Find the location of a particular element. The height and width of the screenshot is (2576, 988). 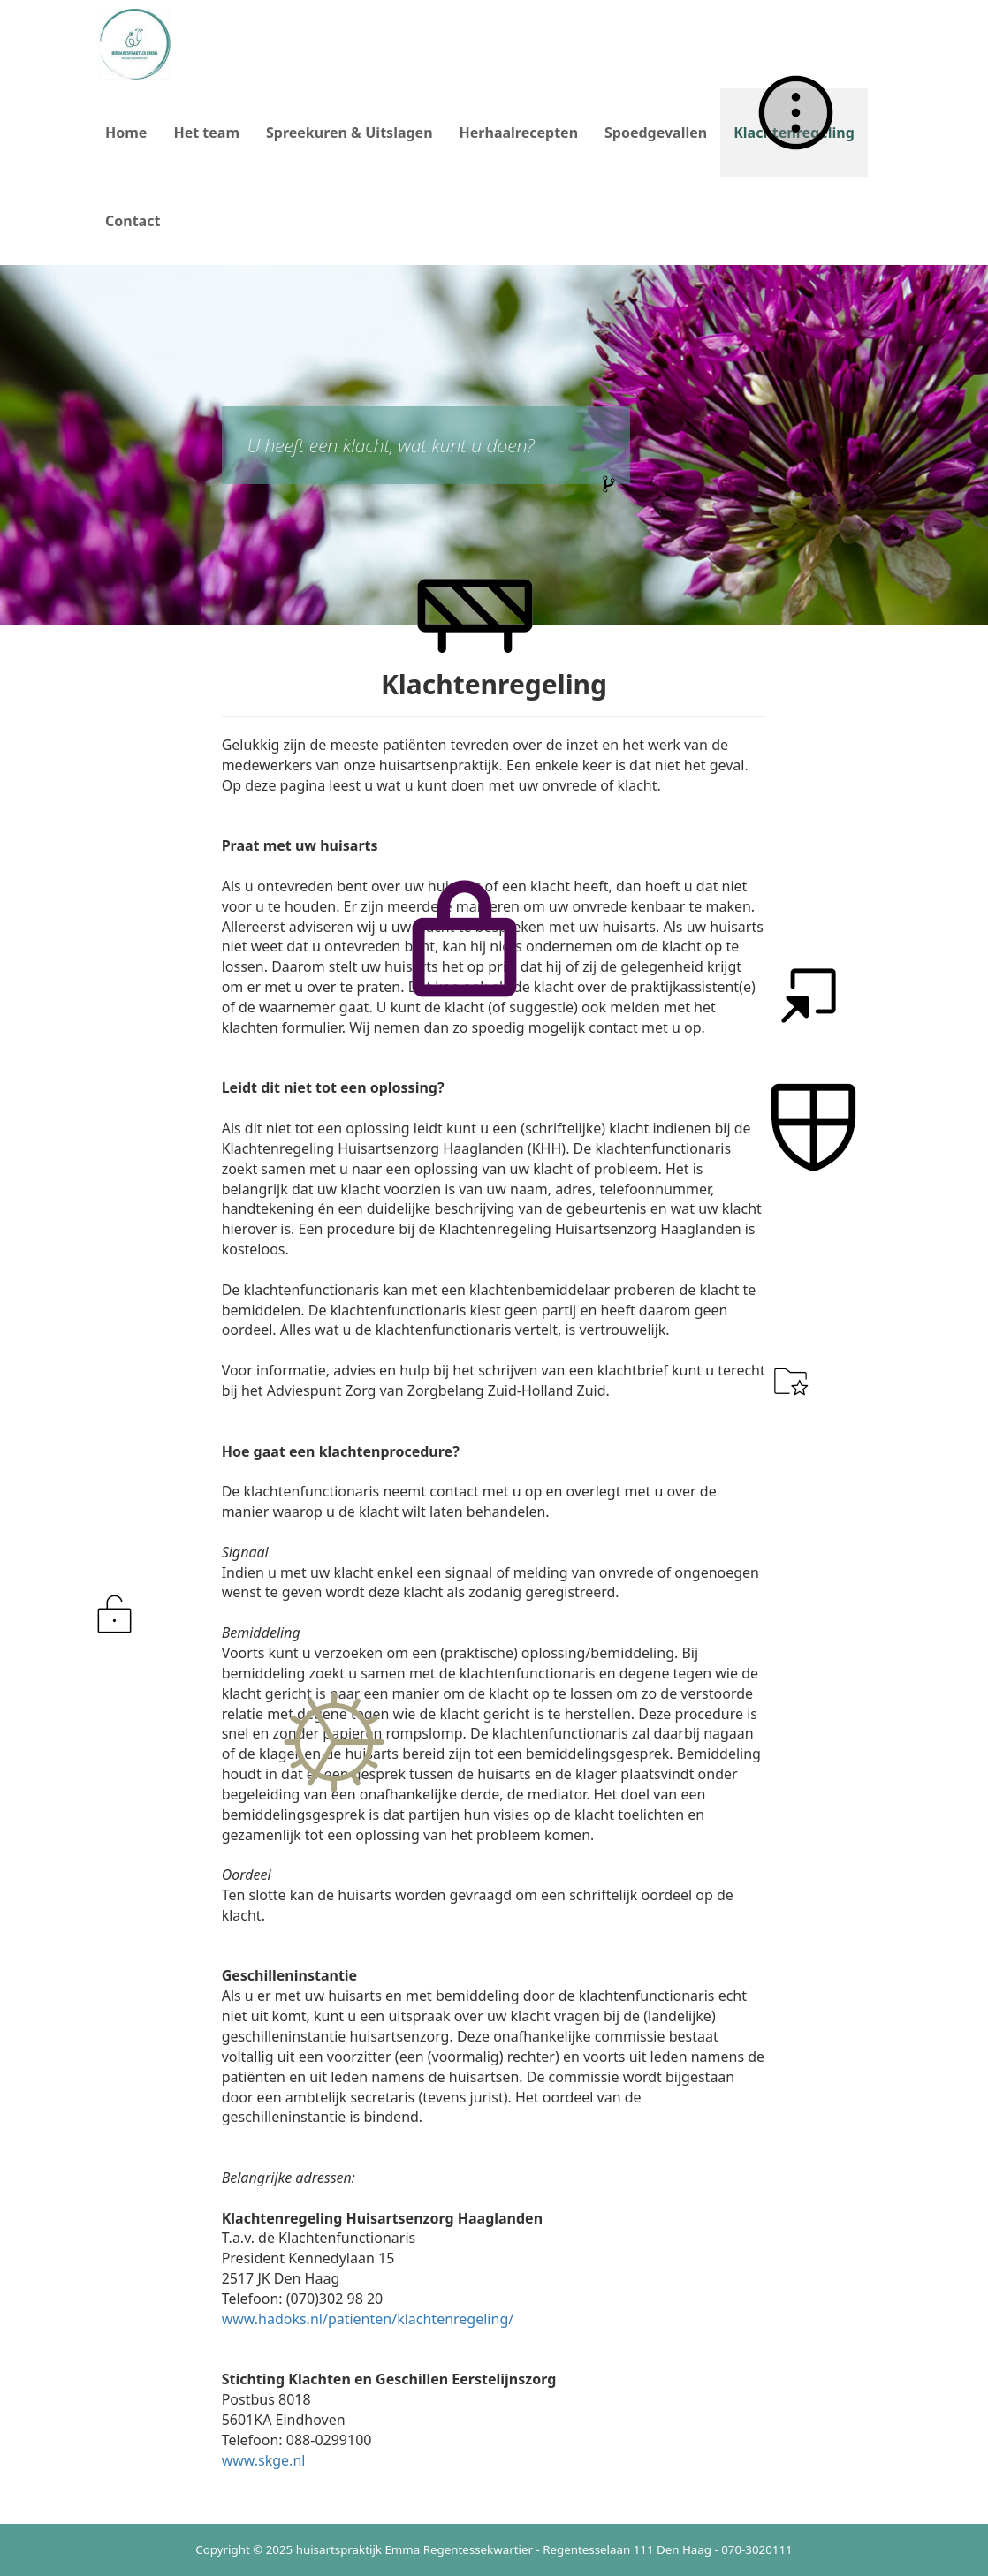

access settings or preferences is located at coordinates (334, 1742).